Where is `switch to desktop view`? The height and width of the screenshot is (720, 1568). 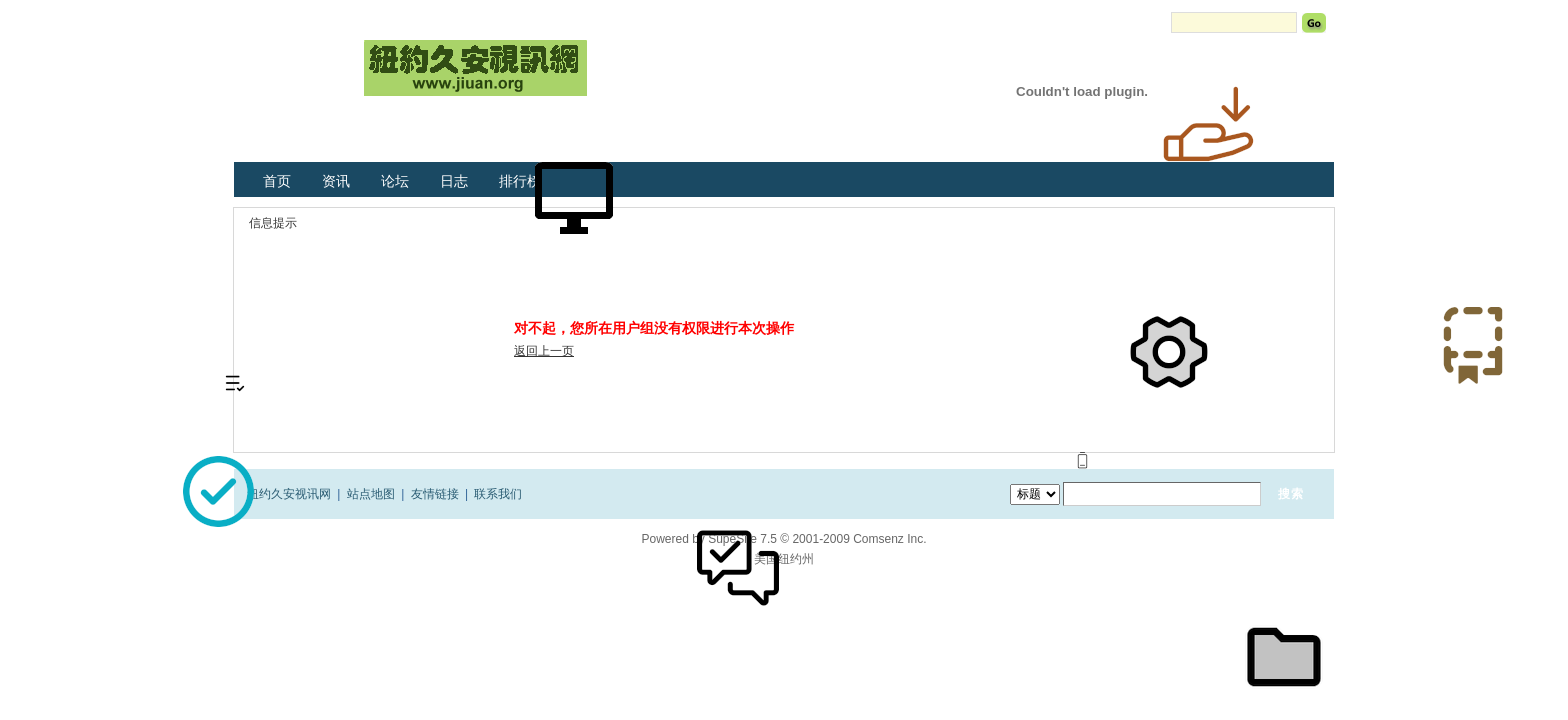 switch to desktop view is located at coordinates (574, 198).